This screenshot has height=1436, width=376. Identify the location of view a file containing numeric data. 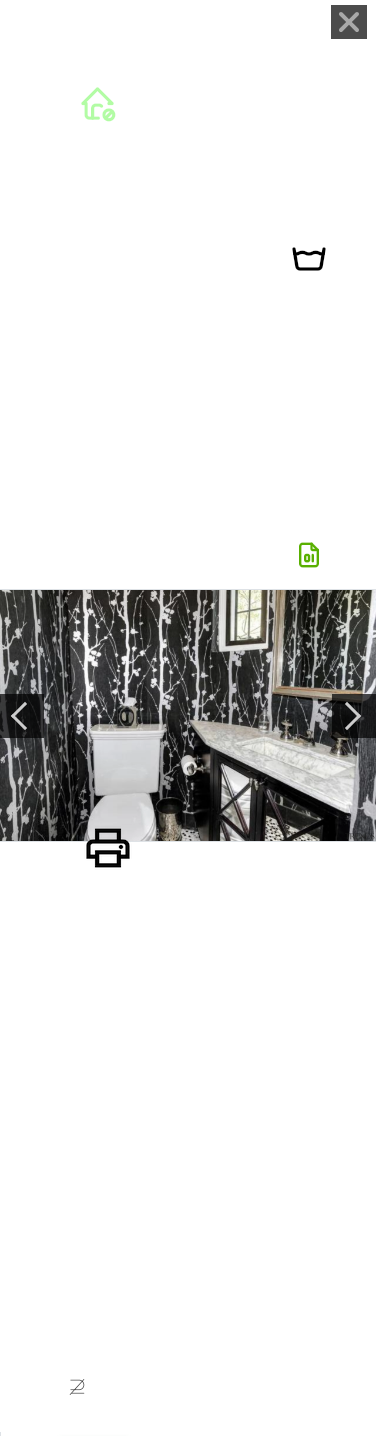
(309, 555).